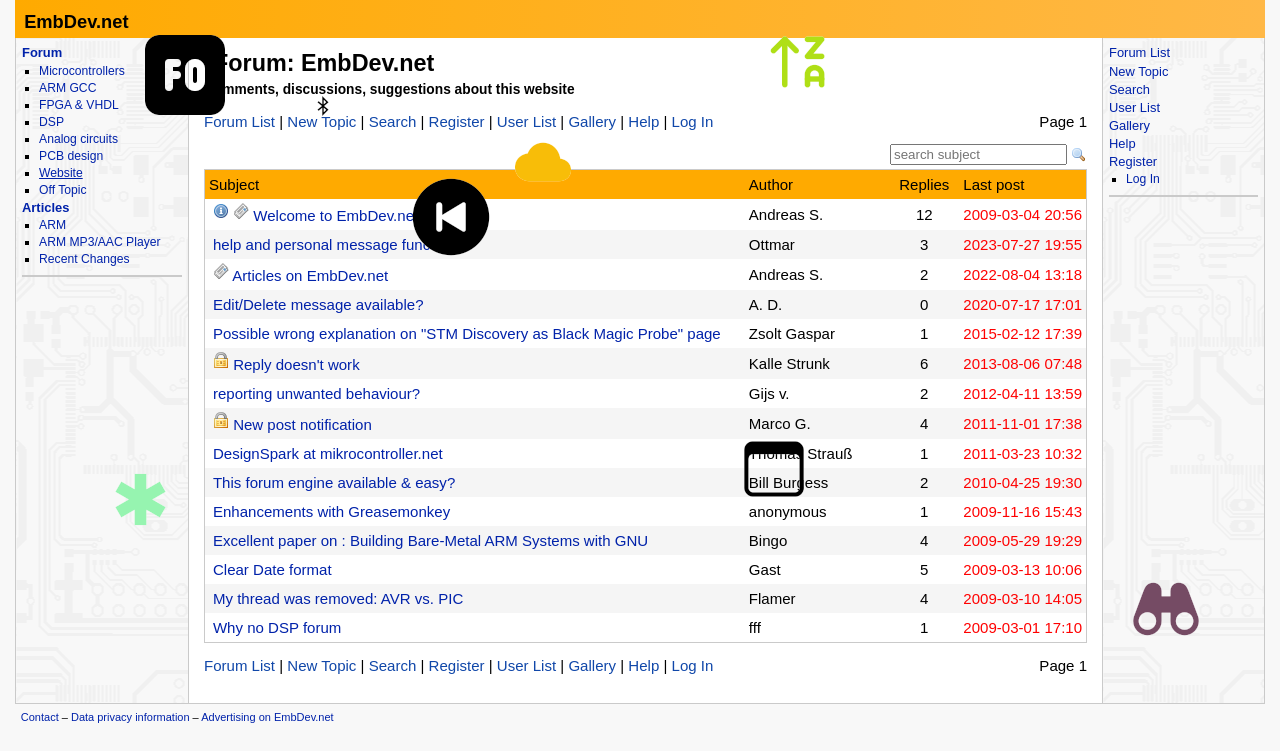 This screenshot has height=751, width=1280. Describe the element at coordinates (140, 499) in the screenshot. I see `access medical or health-related features` at that location.